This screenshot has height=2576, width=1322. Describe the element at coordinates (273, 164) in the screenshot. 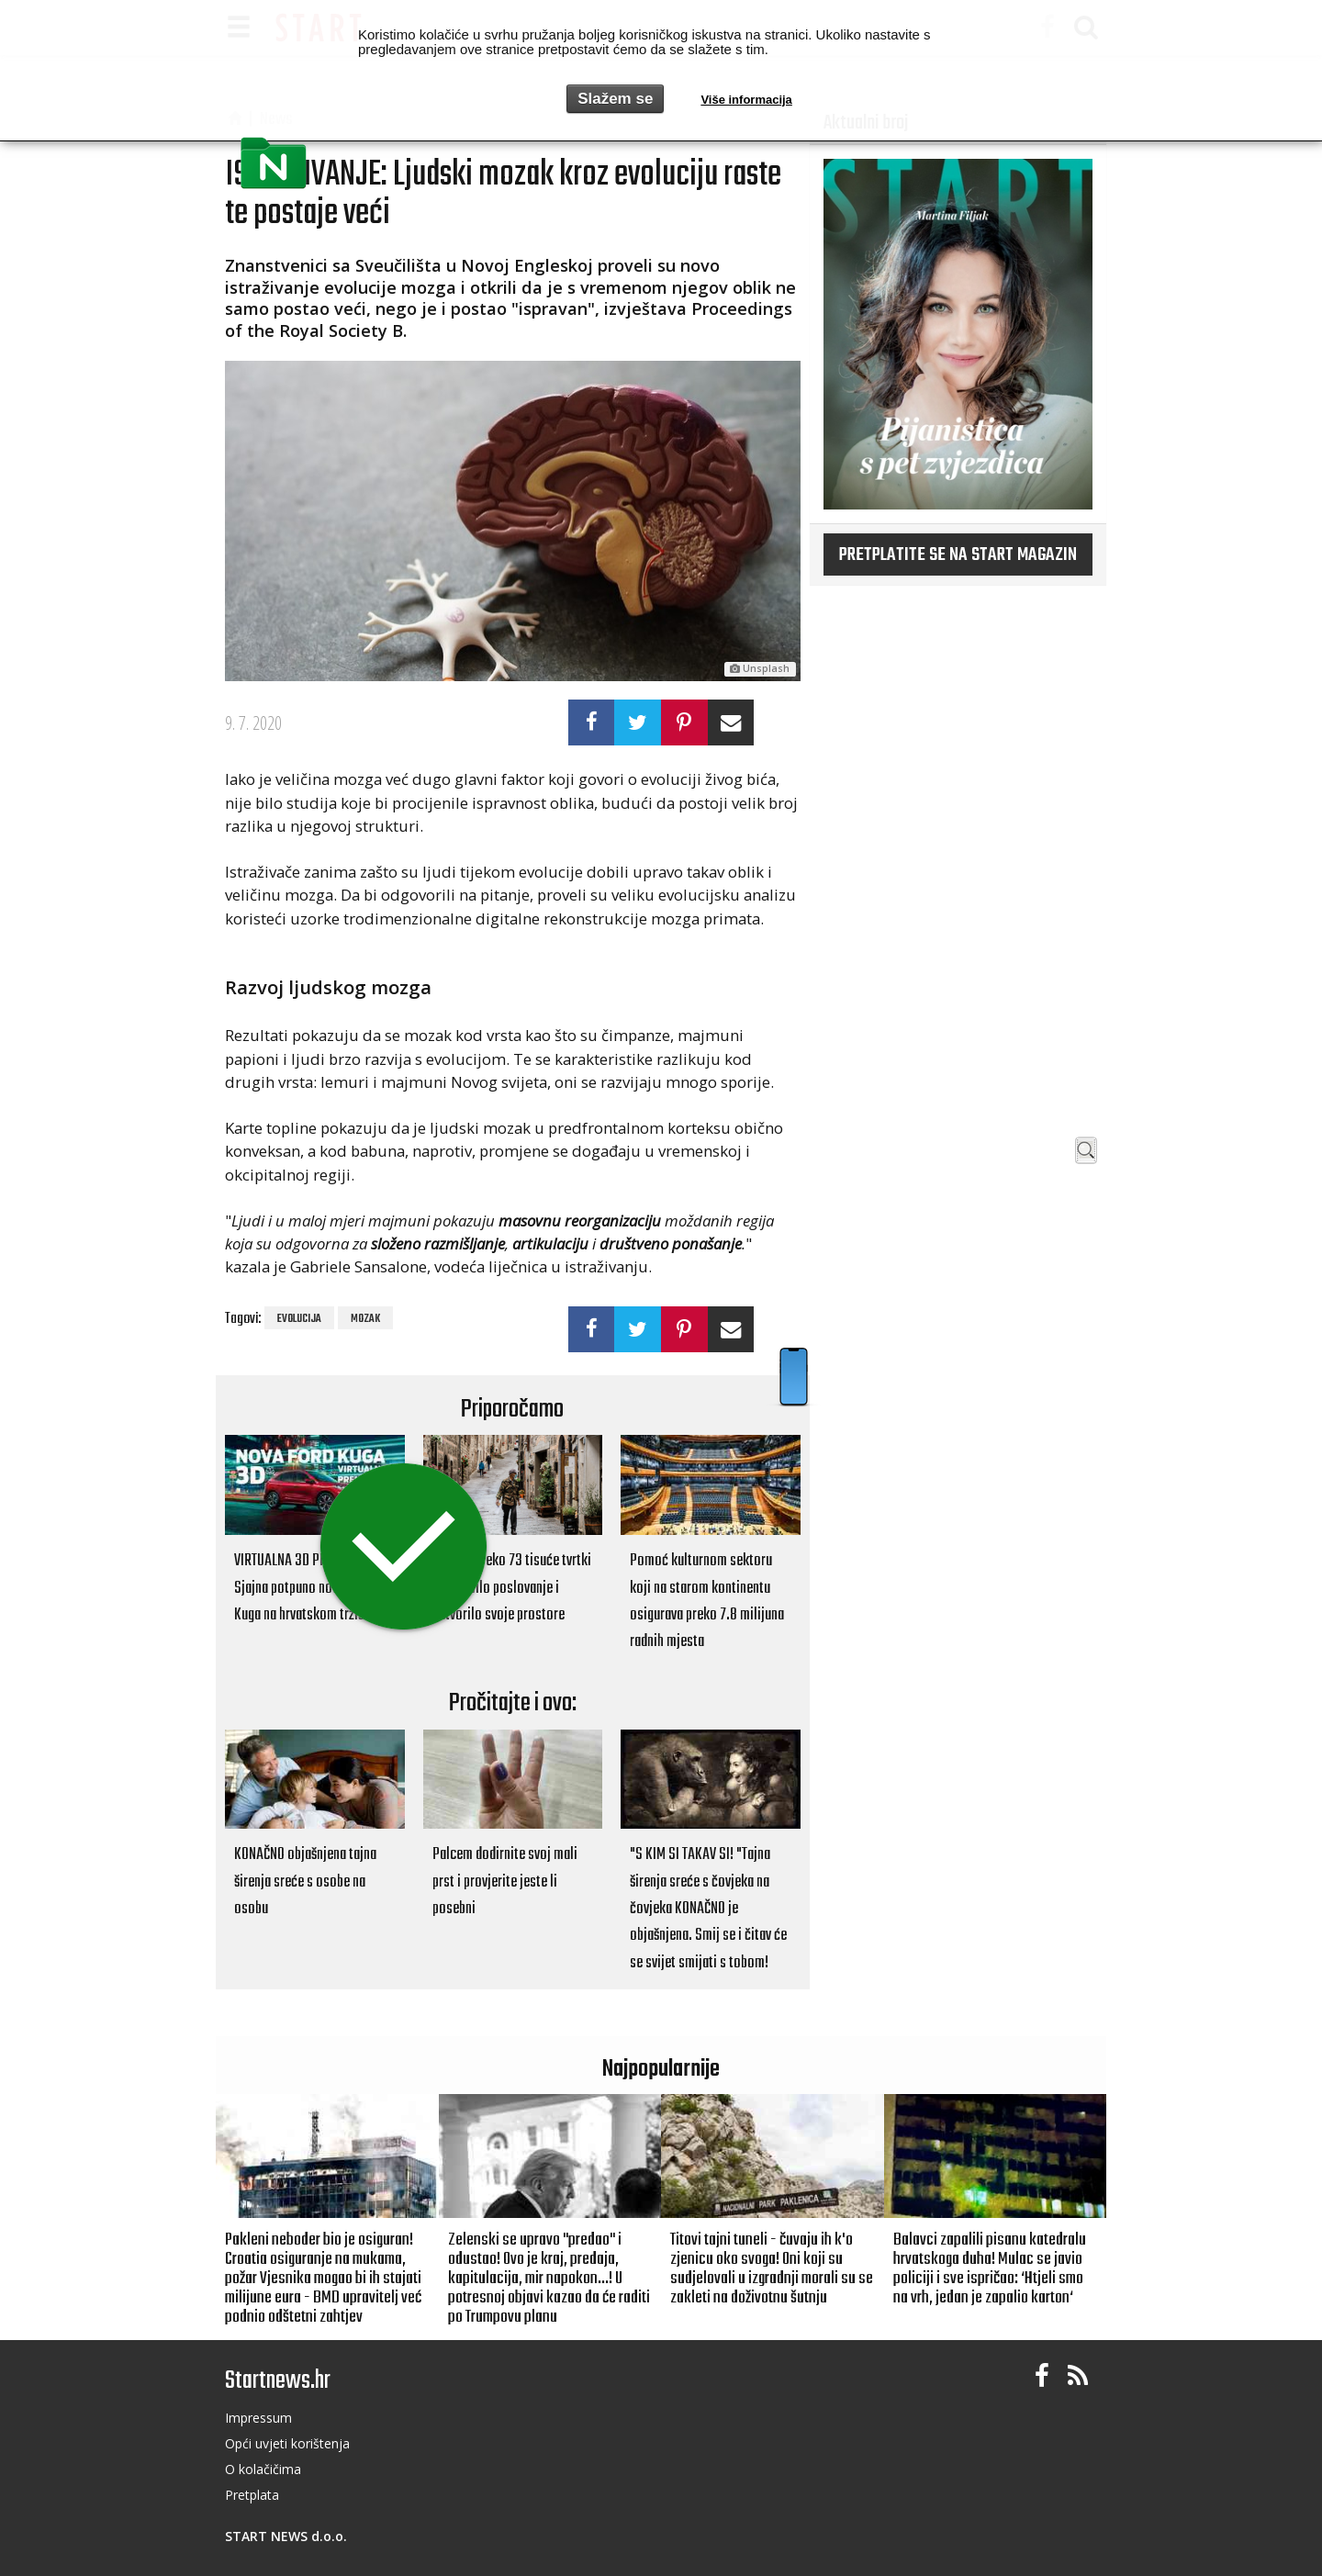

I see `open nginx configuration files folder` at that location.